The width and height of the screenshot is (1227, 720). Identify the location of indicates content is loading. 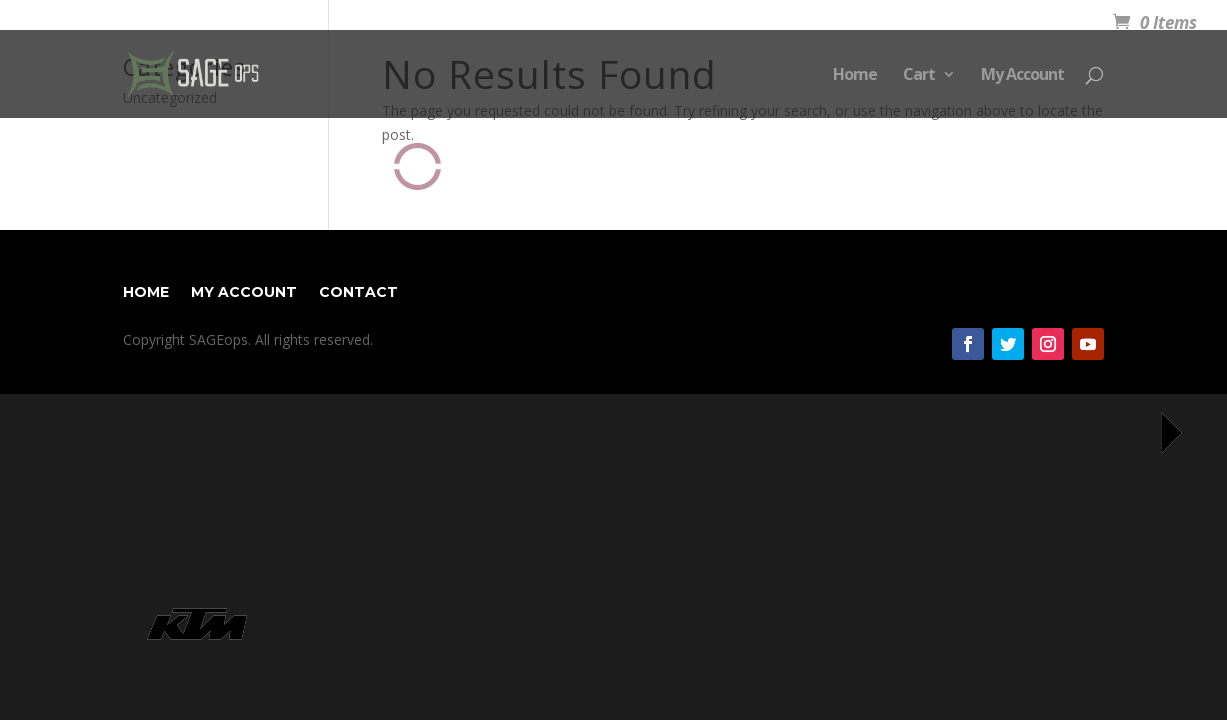
(417, 166).